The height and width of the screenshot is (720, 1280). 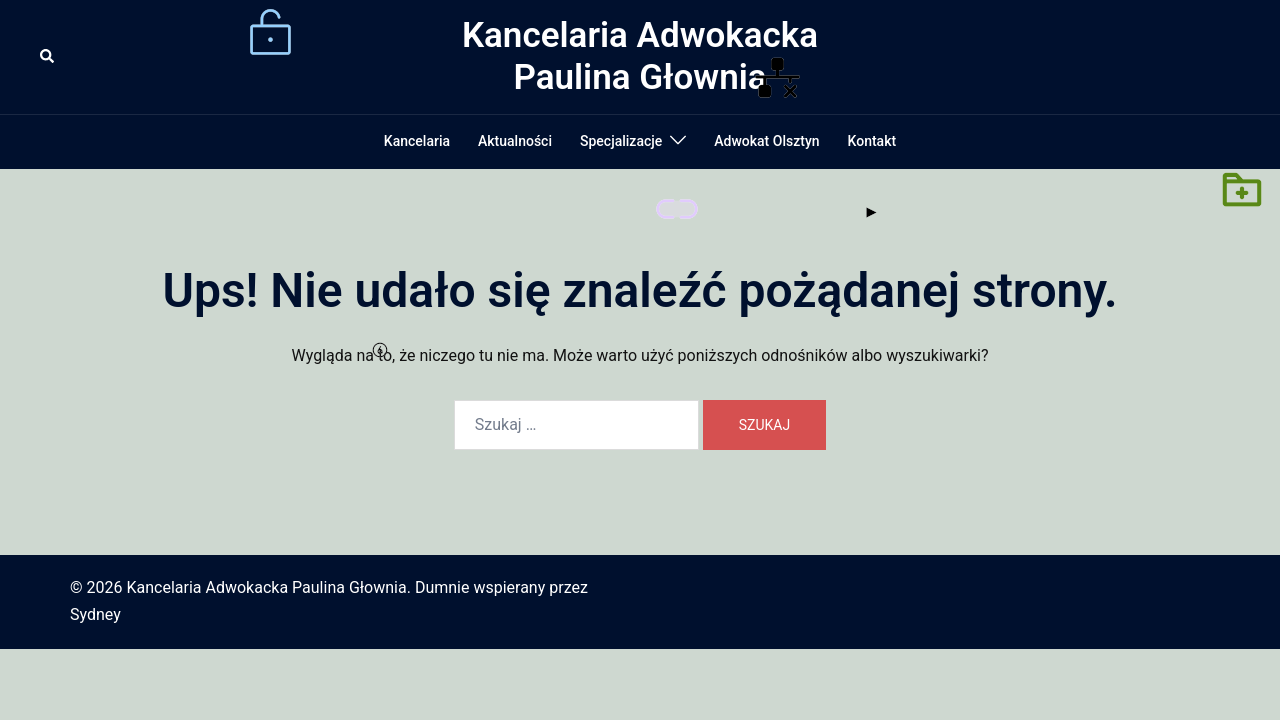 I want to click on network connection failed or unavailable, so click(x=777, y=78).